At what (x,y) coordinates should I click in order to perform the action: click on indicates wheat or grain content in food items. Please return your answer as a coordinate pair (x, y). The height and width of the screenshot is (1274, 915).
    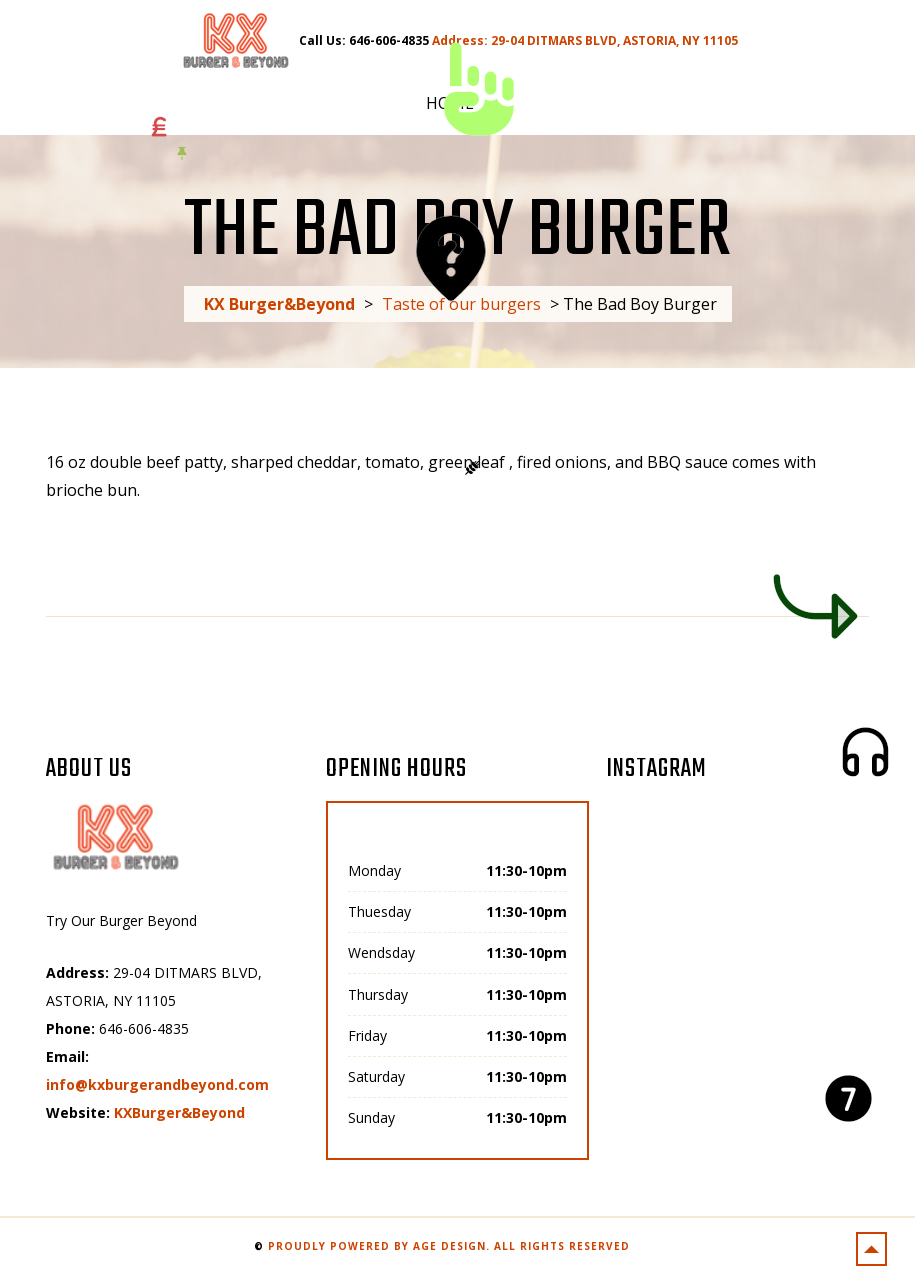
    Looking at the image, I should click on (472, 467).